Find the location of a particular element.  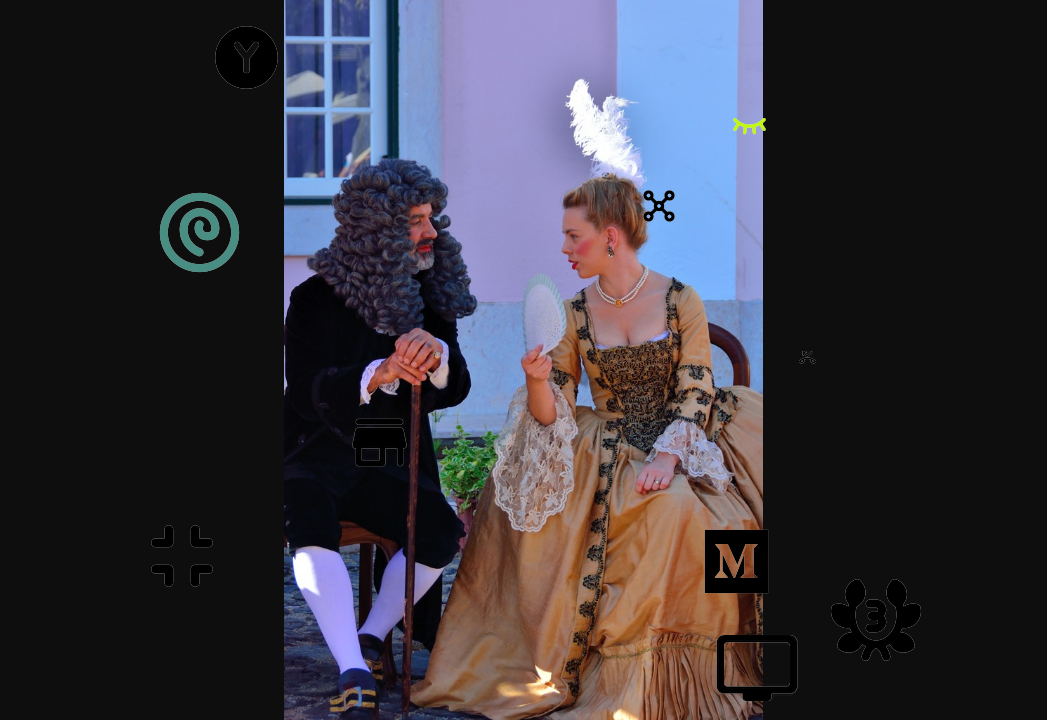

press the Y button on xbox controller is located at coordinates (246, 57).